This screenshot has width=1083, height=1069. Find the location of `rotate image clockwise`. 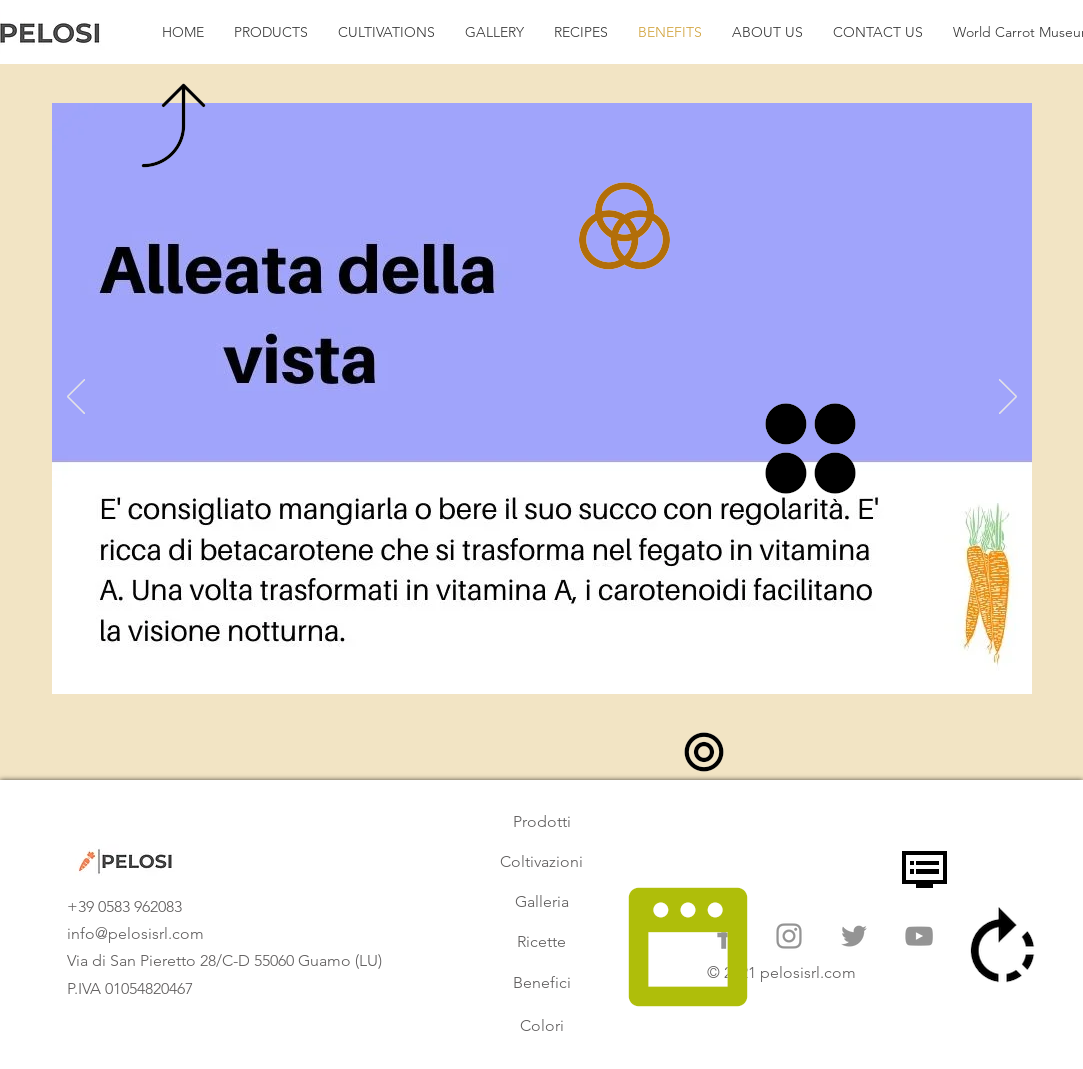

rotate image clockwise is located at coordinates (1002, 950).